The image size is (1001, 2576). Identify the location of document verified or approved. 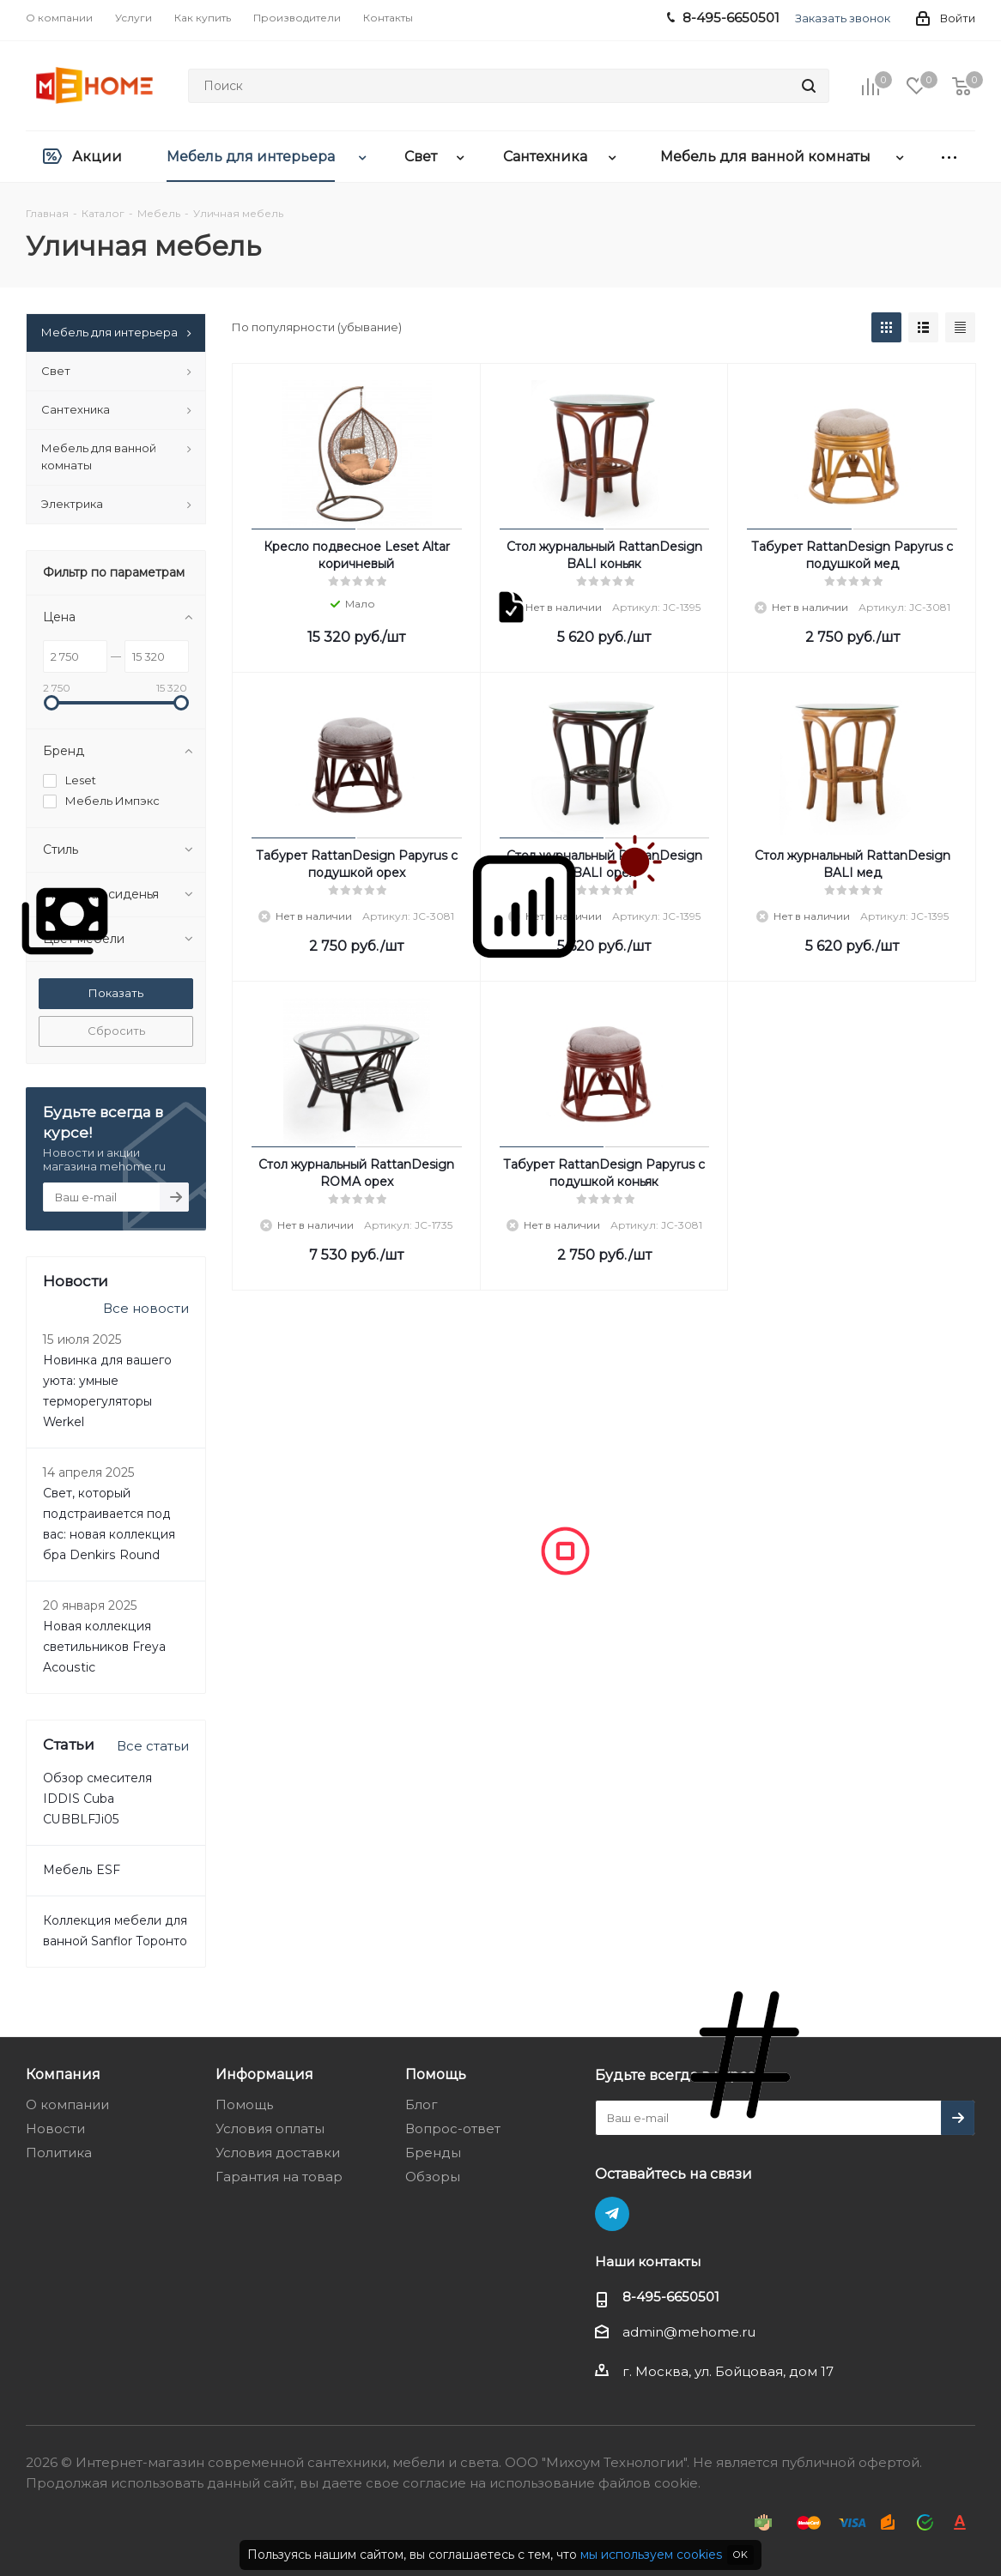
(511, 607).